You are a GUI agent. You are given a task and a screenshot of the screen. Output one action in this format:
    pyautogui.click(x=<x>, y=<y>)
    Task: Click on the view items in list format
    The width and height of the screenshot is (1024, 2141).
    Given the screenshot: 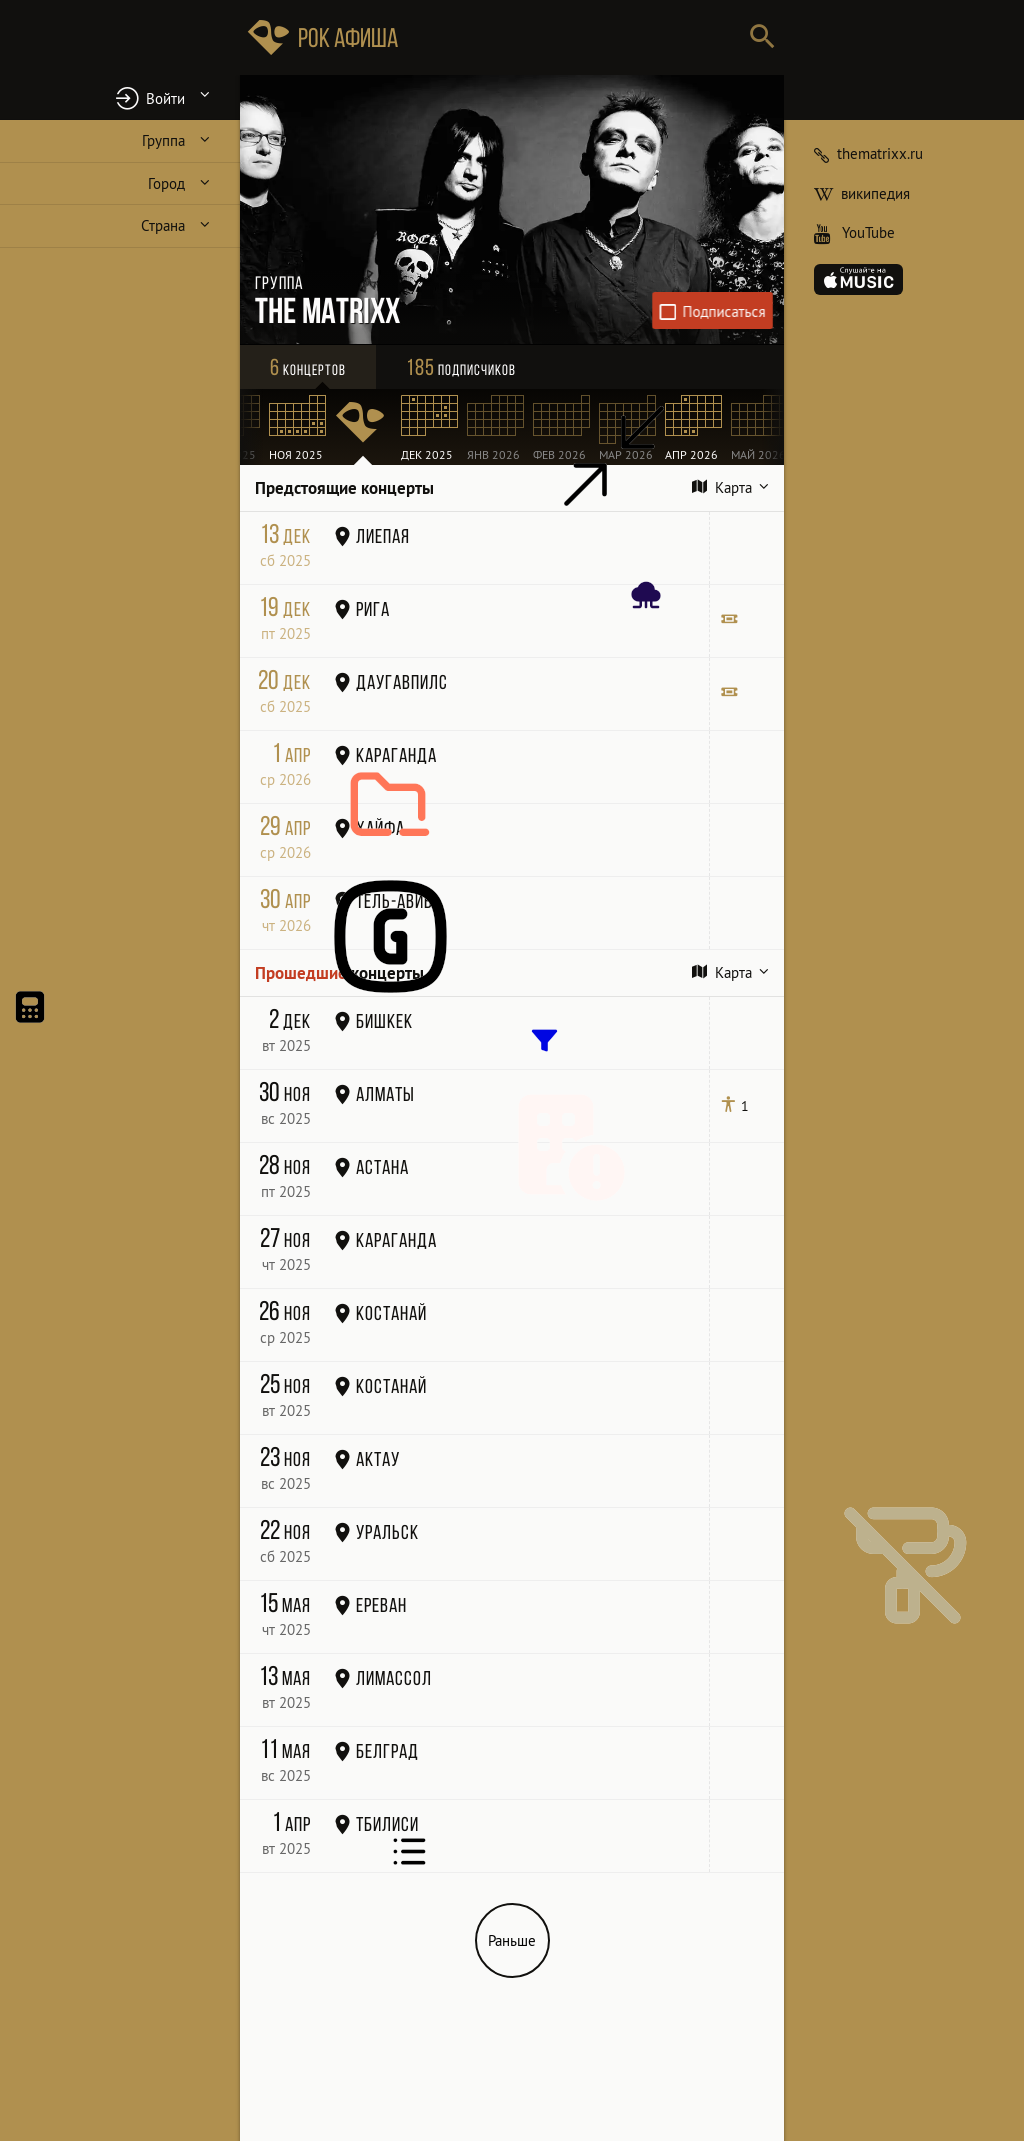 What is the action you would take?
    pyautogui.click(x=408, y=1851)
    